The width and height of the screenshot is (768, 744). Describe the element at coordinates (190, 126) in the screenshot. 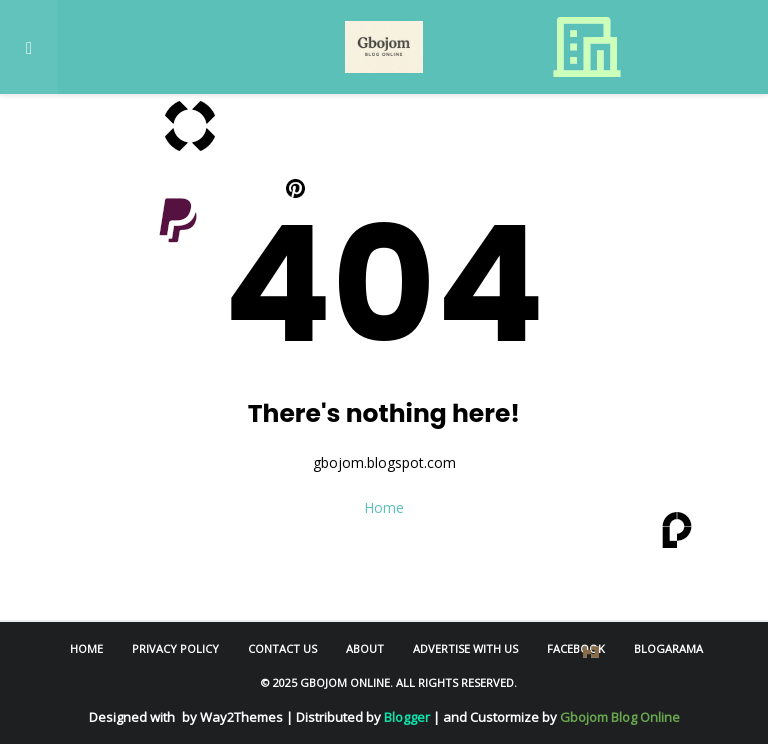

I see `open the TableCheck restaurant reservation app` at that location.